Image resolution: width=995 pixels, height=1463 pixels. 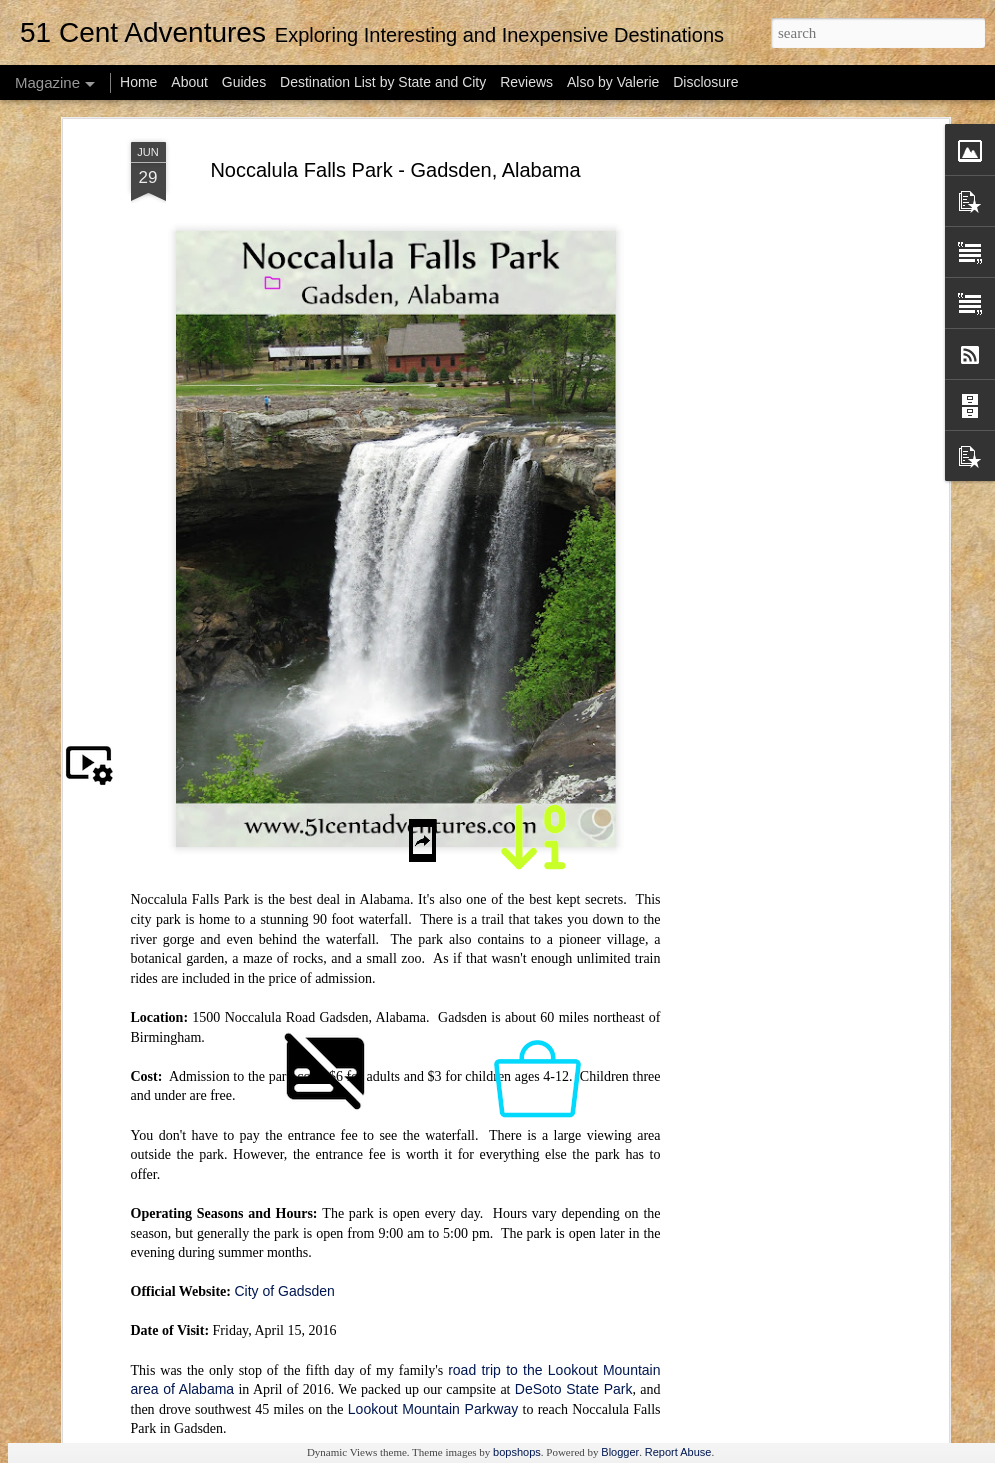 I want to click on sort numerically in ascending order, so click(x=537, y=837).